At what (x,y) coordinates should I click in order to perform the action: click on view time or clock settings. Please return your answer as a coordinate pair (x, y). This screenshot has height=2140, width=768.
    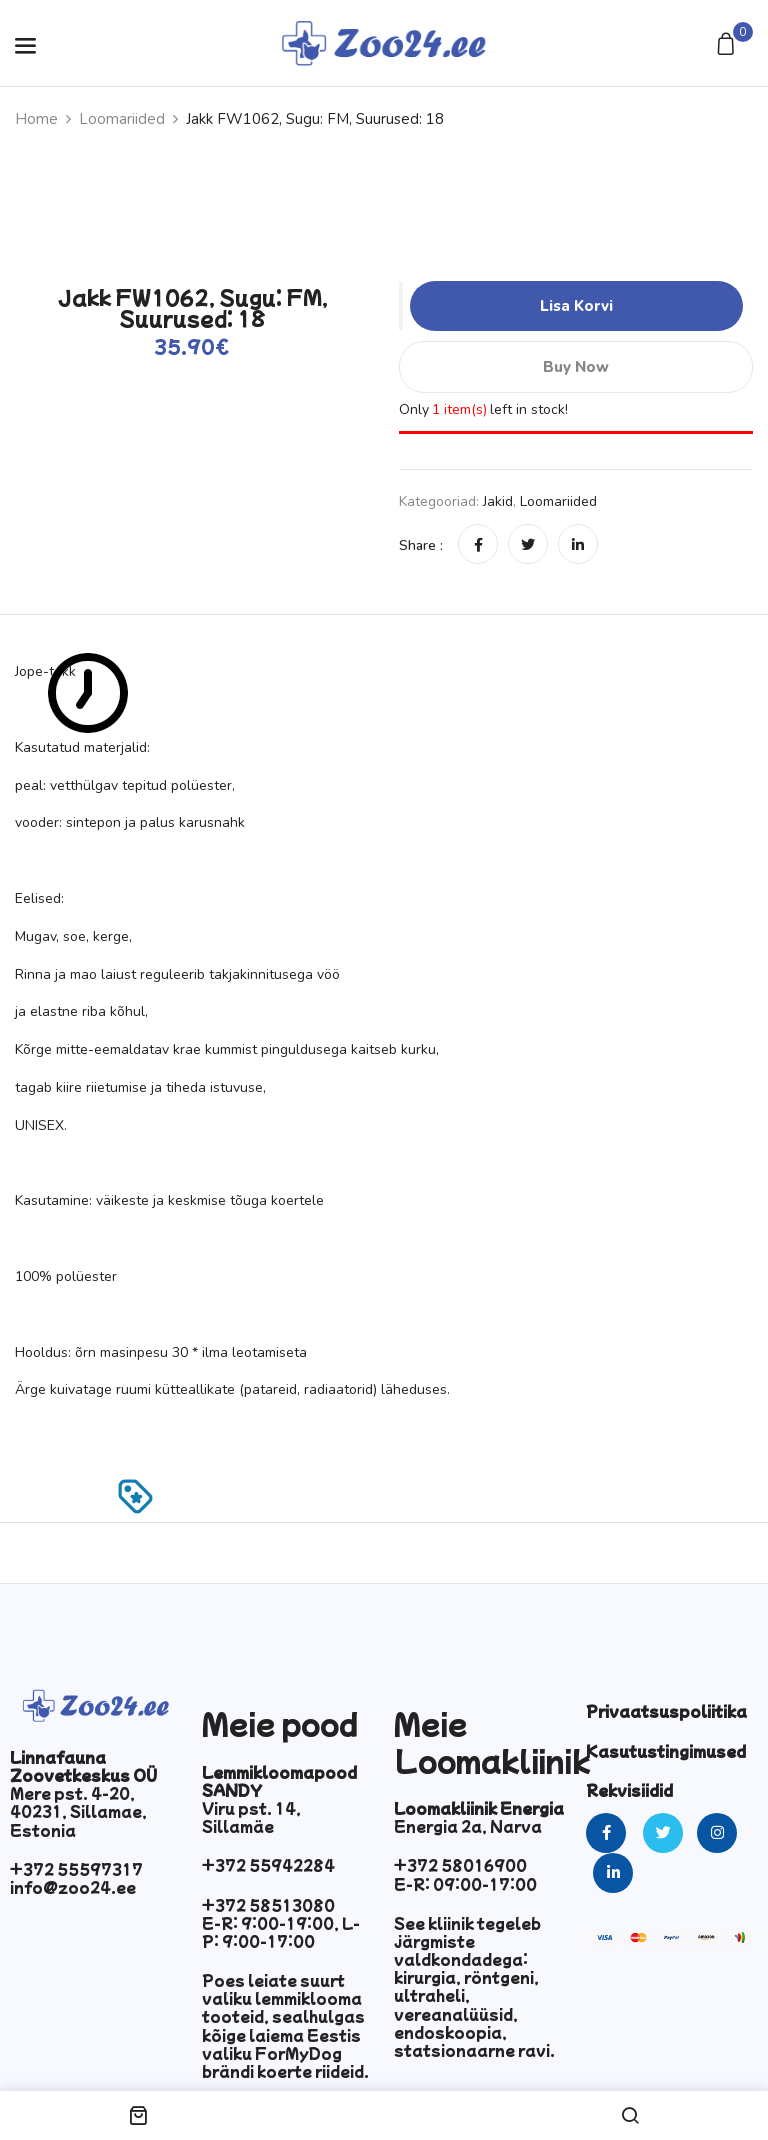
    Looking at the image, I should click on (88, 693).